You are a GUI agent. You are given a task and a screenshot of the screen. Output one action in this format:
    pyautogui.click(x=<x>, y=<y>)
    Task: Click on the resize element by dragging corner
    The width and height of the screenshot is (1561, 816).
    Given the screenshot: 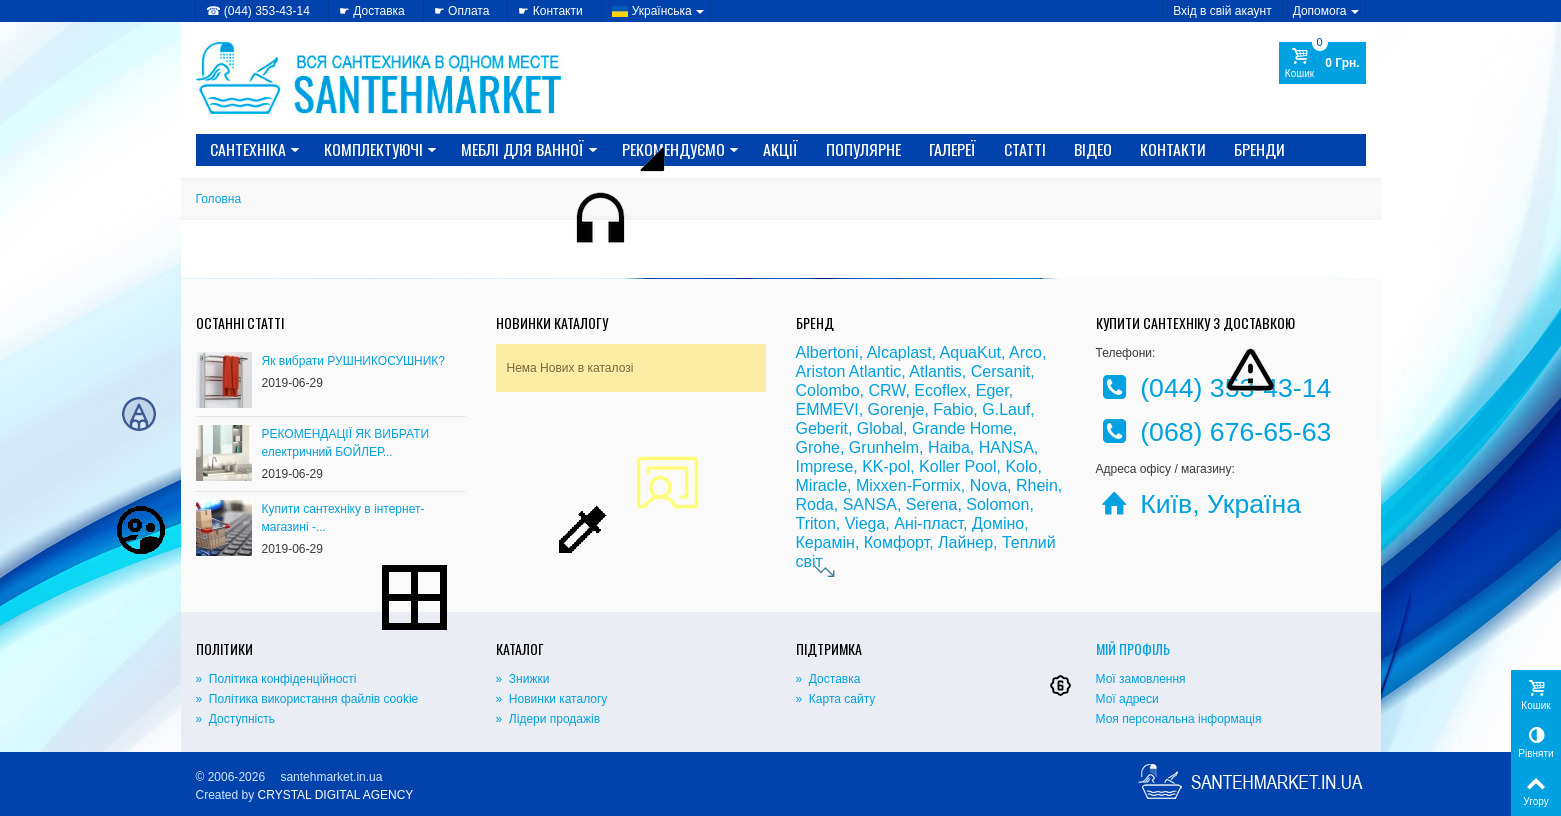 What is the action you would take?
    pyautogui.click(x=654, y=161)
    